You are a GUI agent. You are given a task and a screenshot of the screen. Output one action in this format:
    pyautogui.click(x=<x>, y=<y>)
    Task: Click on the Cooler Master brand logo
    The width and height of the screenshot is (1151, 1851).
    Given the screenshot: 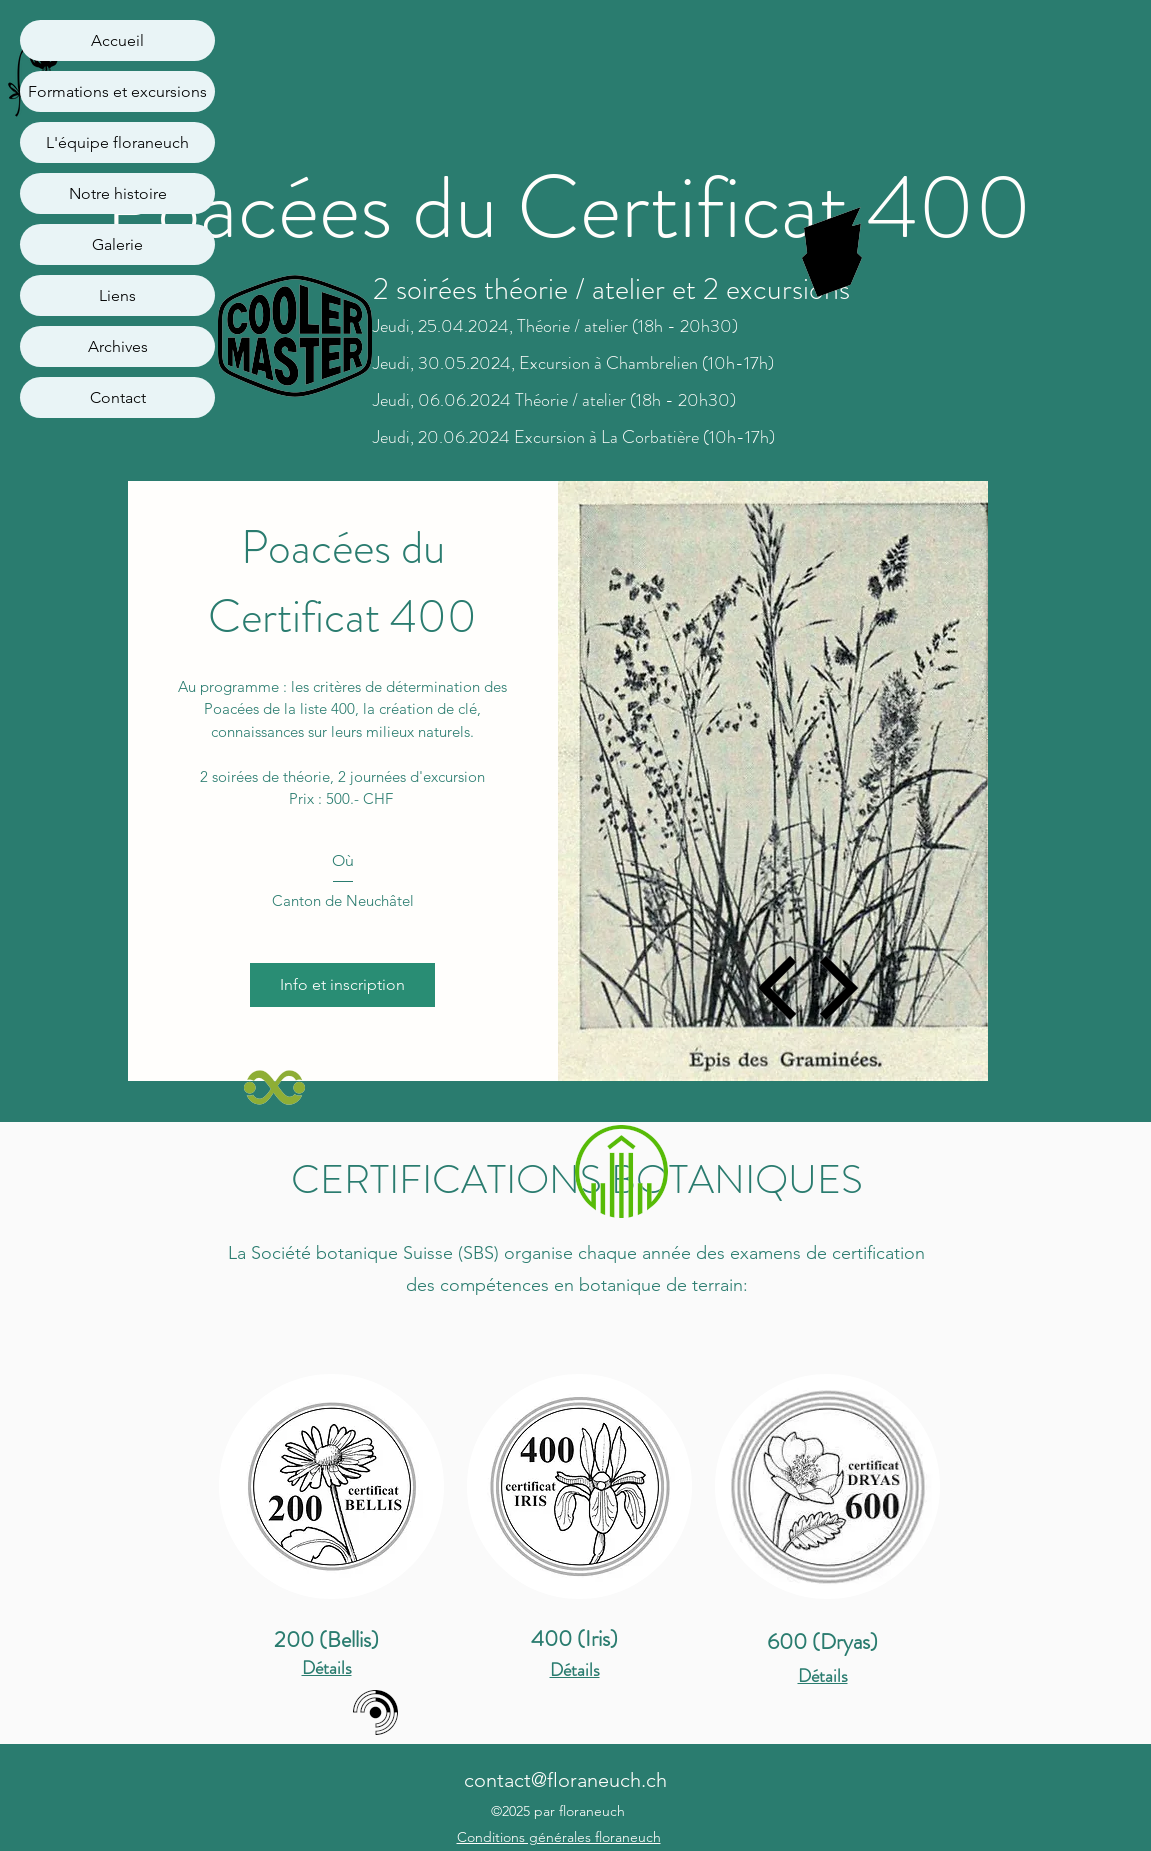 What is the action you would take?
    pyautogui.click(x=295, y=336)
    